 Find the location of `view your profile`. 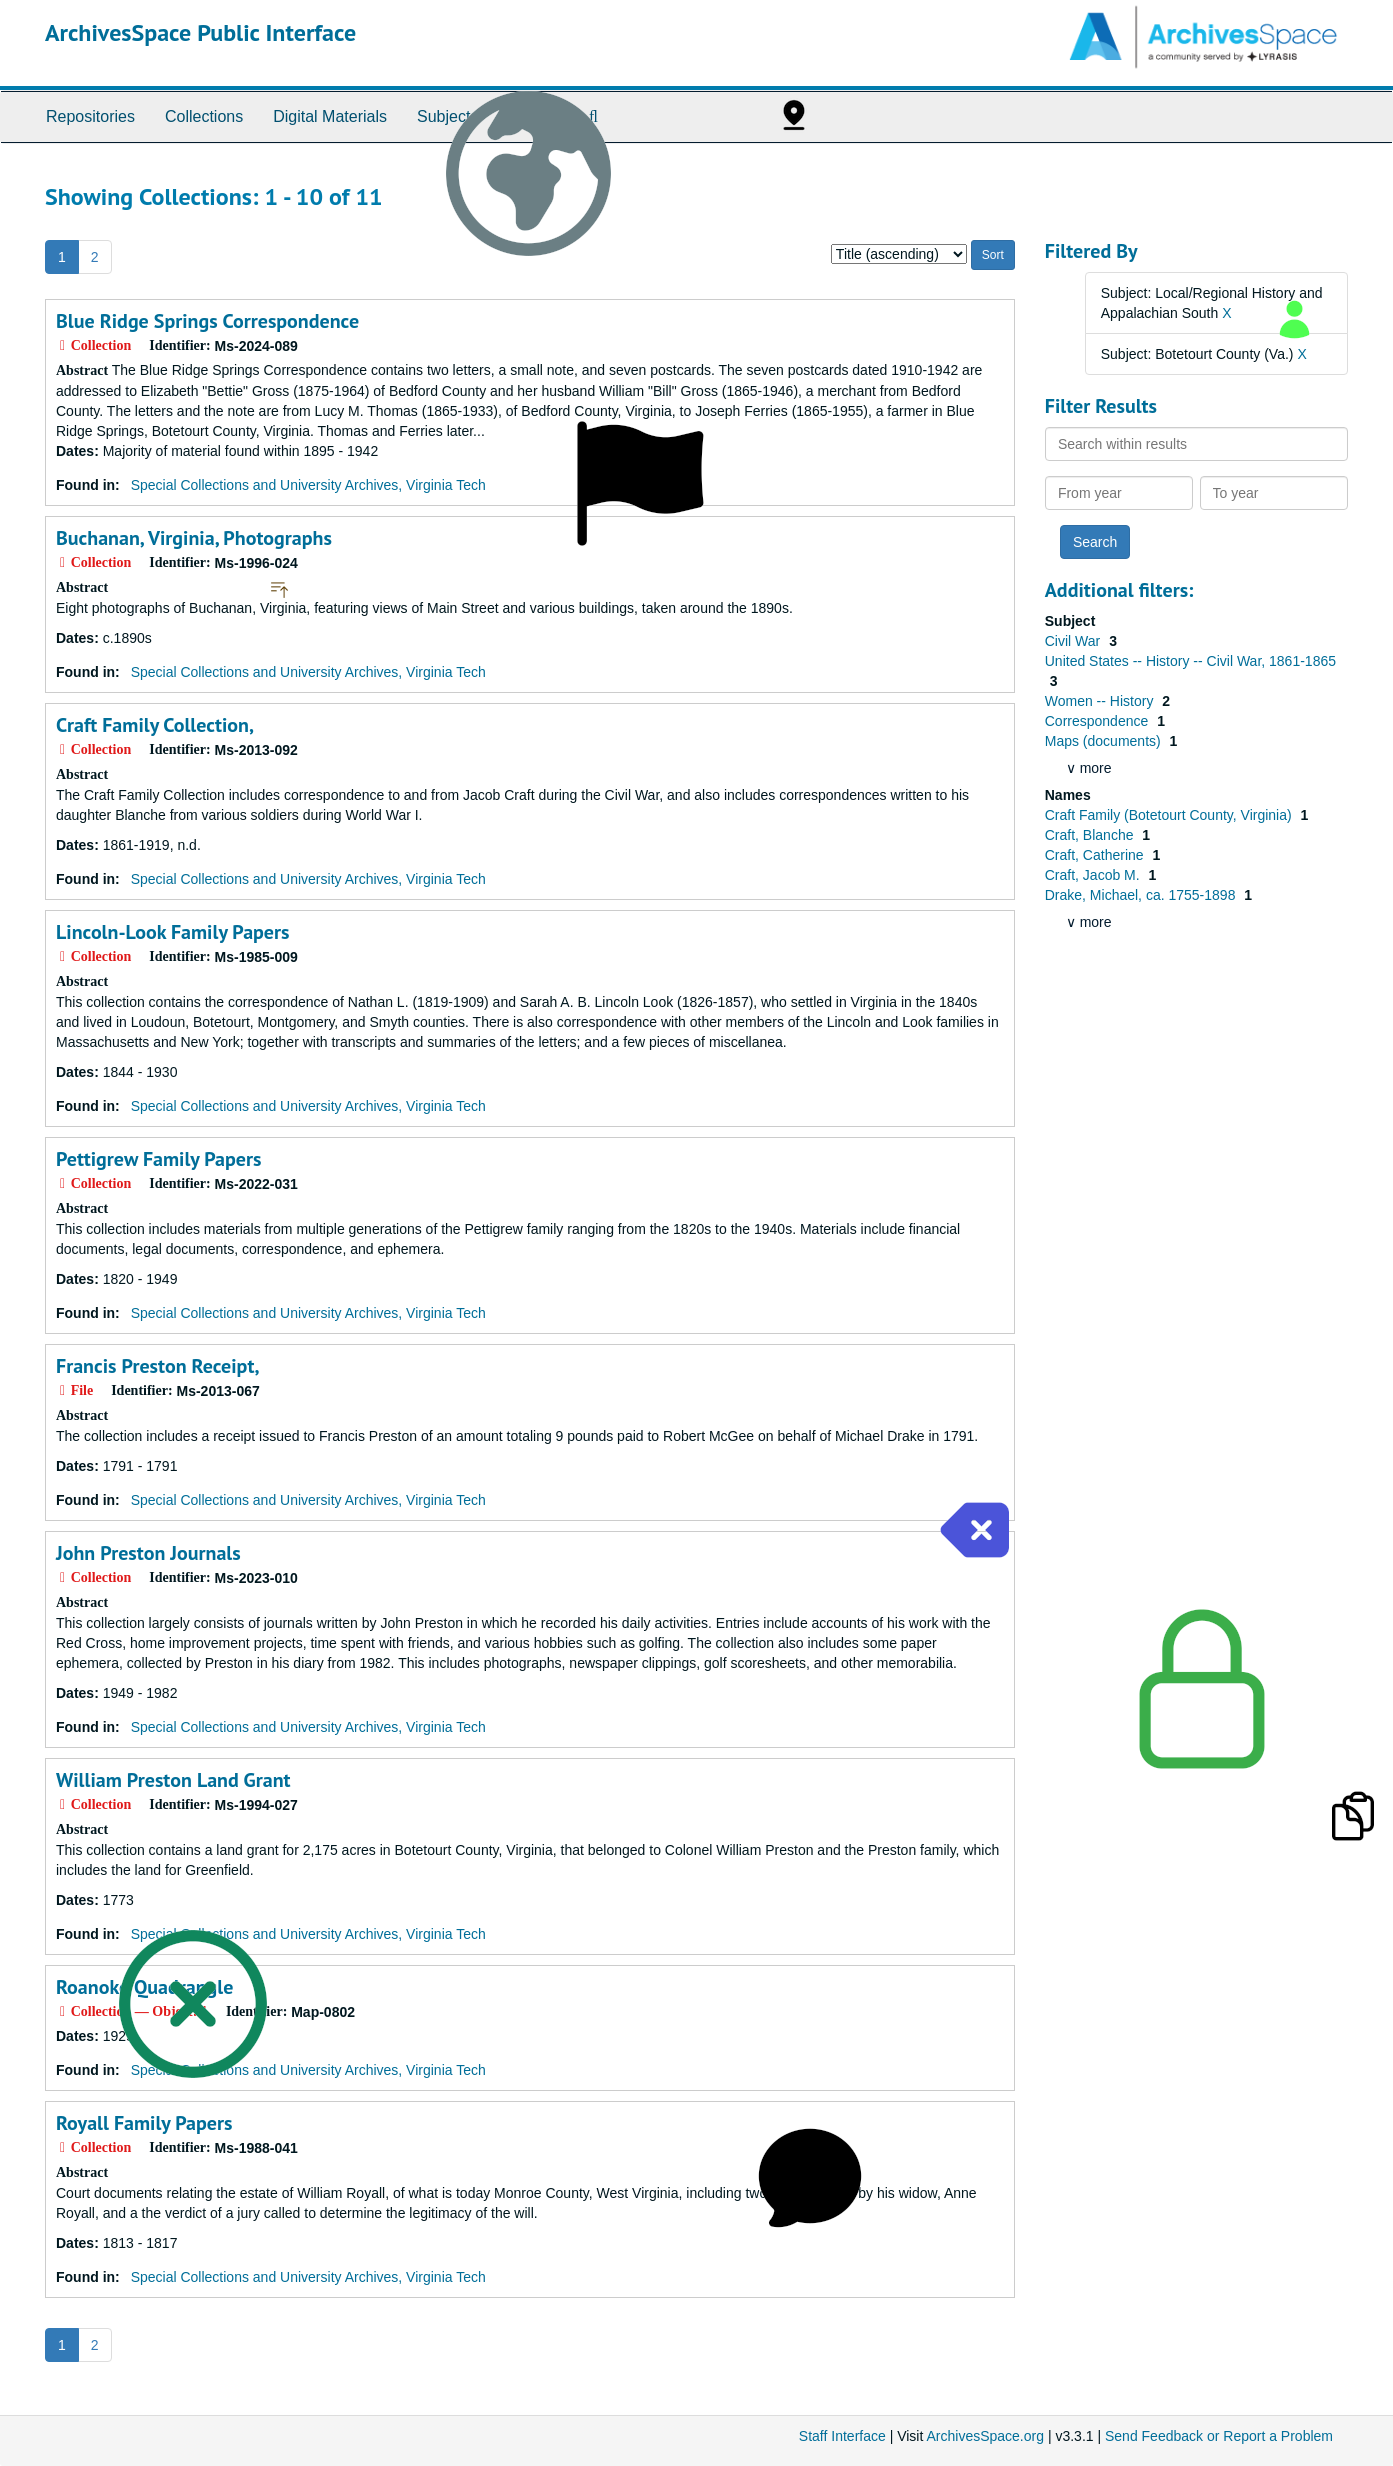

view your profile is located at coordinates (1294, 319).